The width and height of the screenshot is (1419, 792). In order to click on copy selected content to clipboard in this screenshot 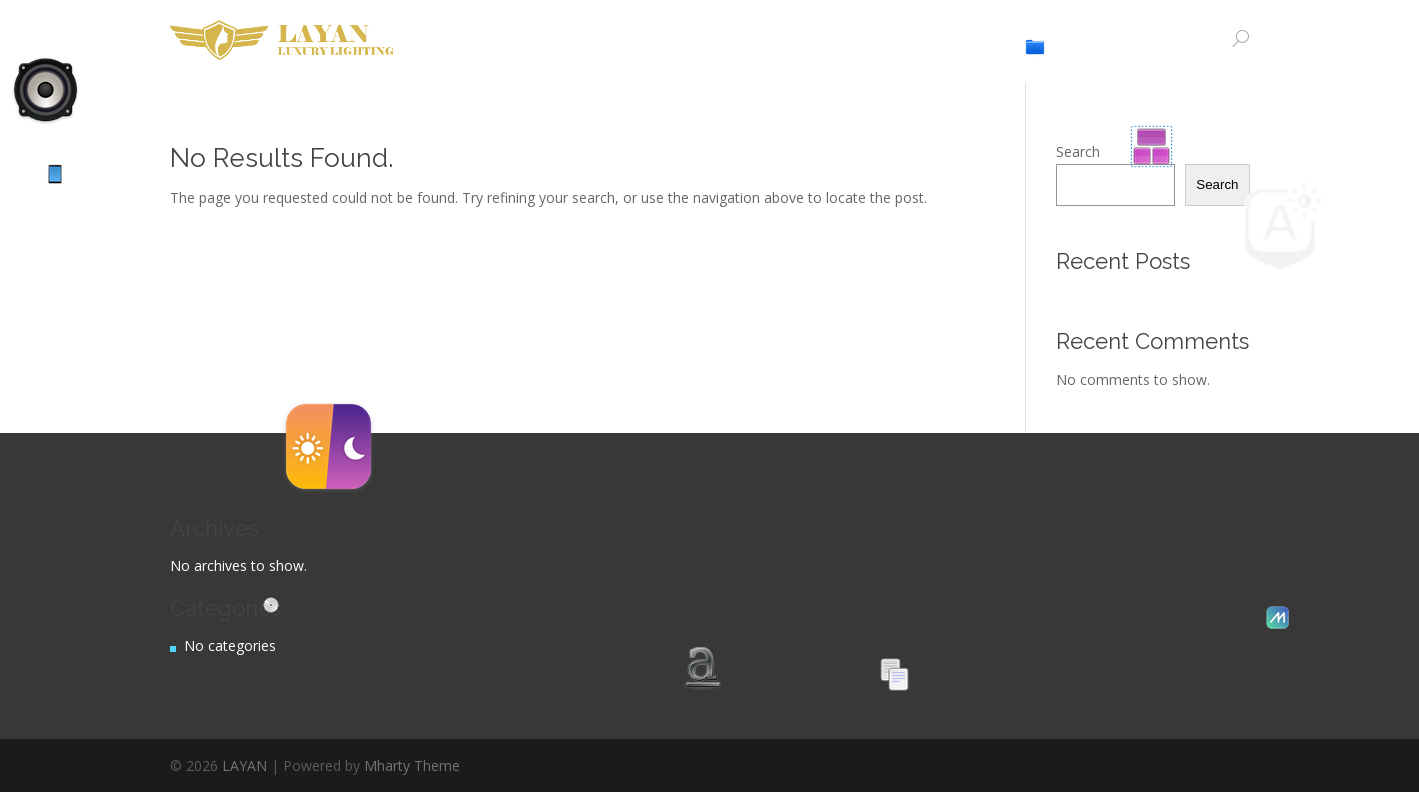, I will do `click(894, 674)`.